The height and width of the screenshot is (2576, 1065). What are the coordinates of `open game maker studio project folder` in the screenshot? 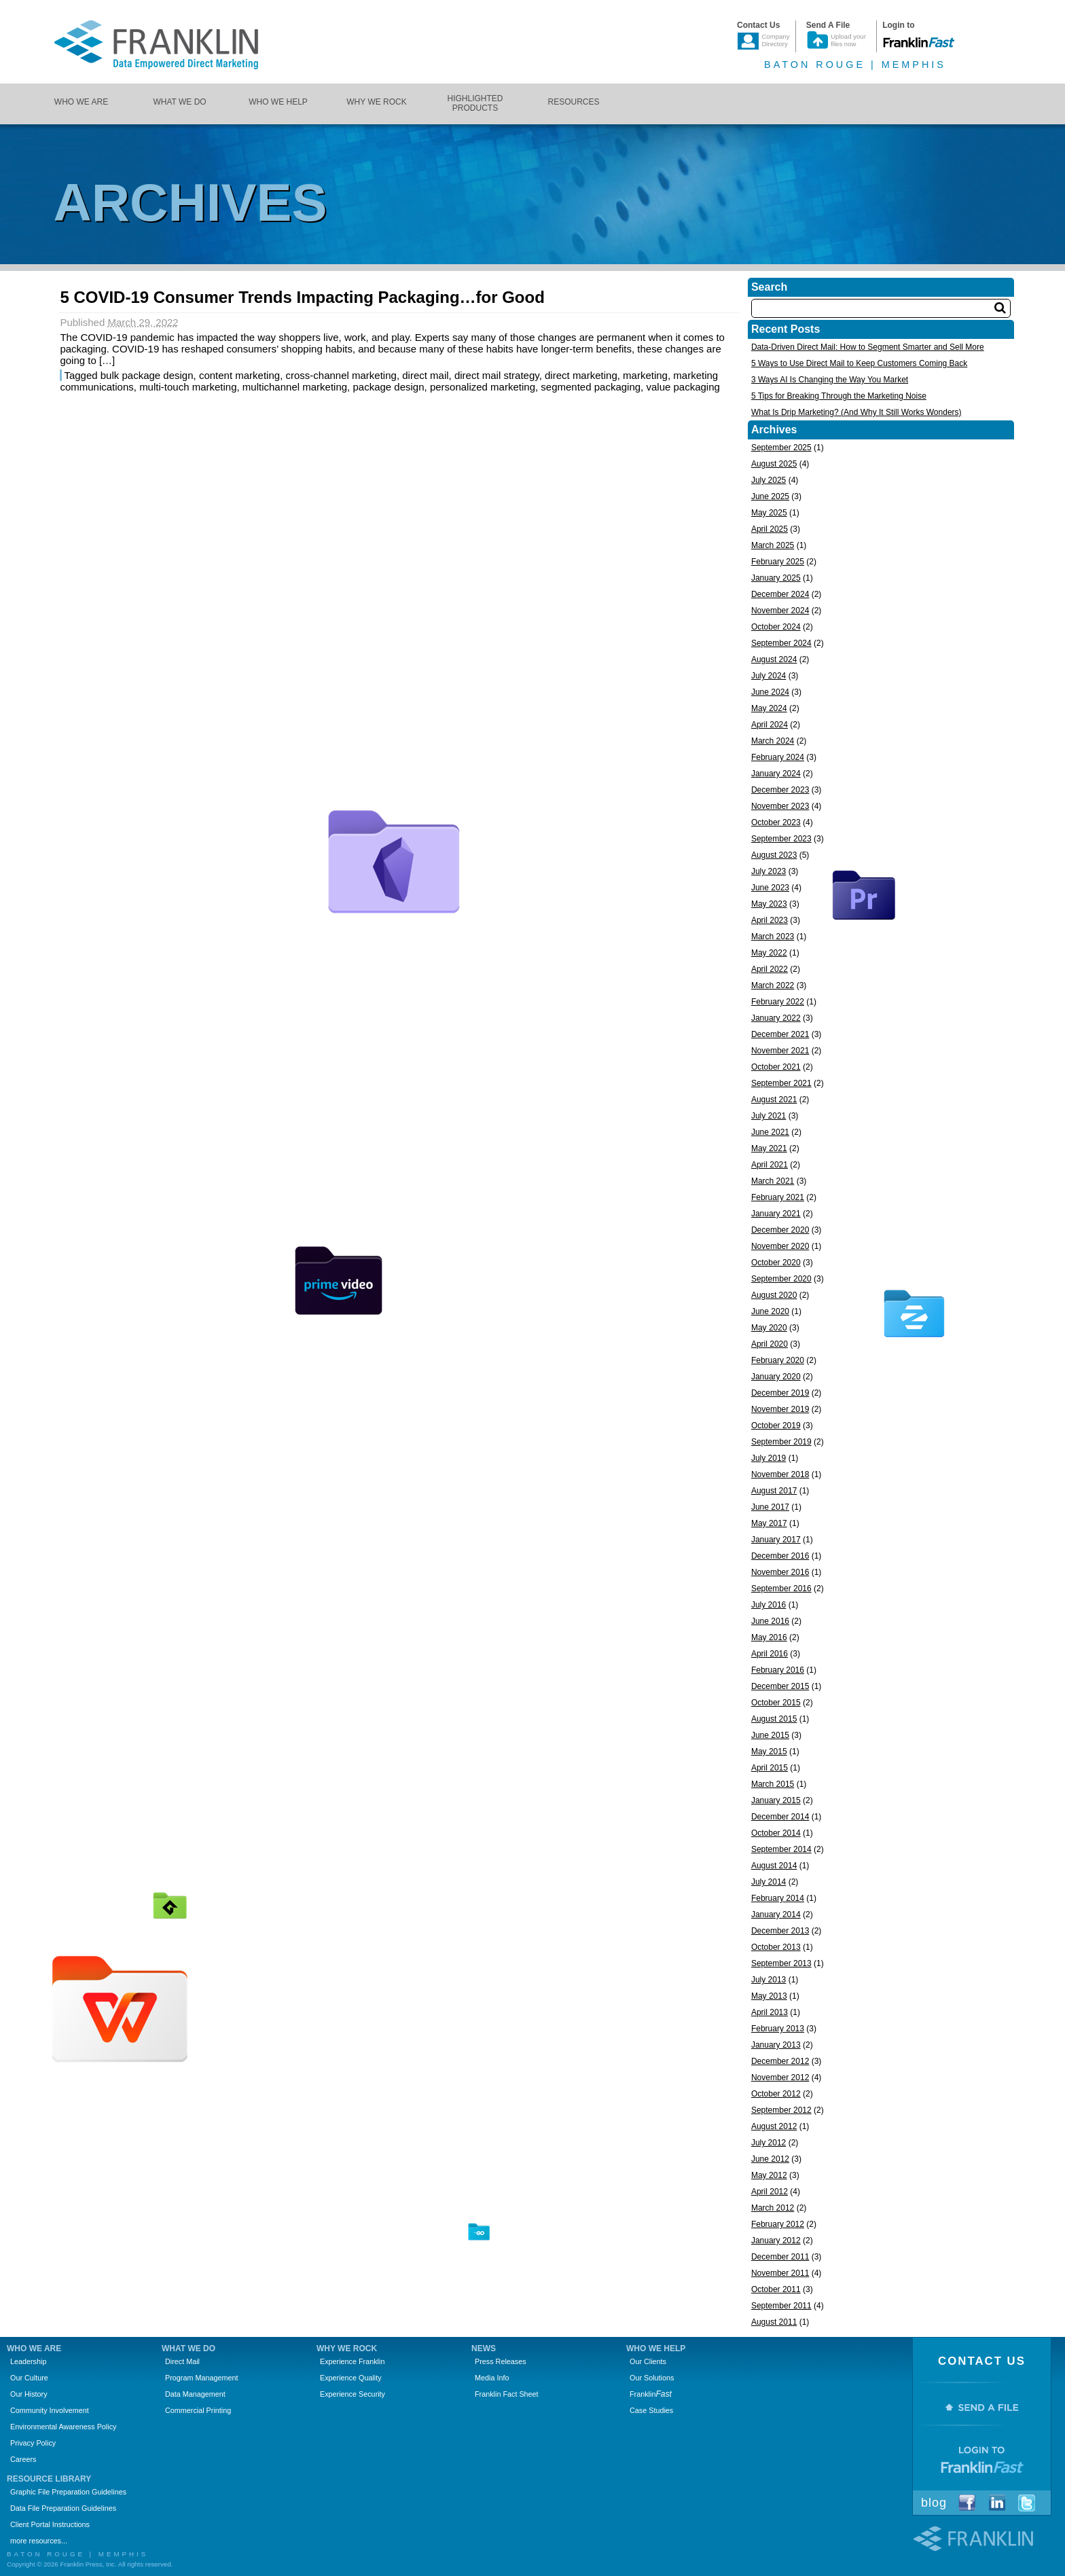 It's located at (170, 1906).